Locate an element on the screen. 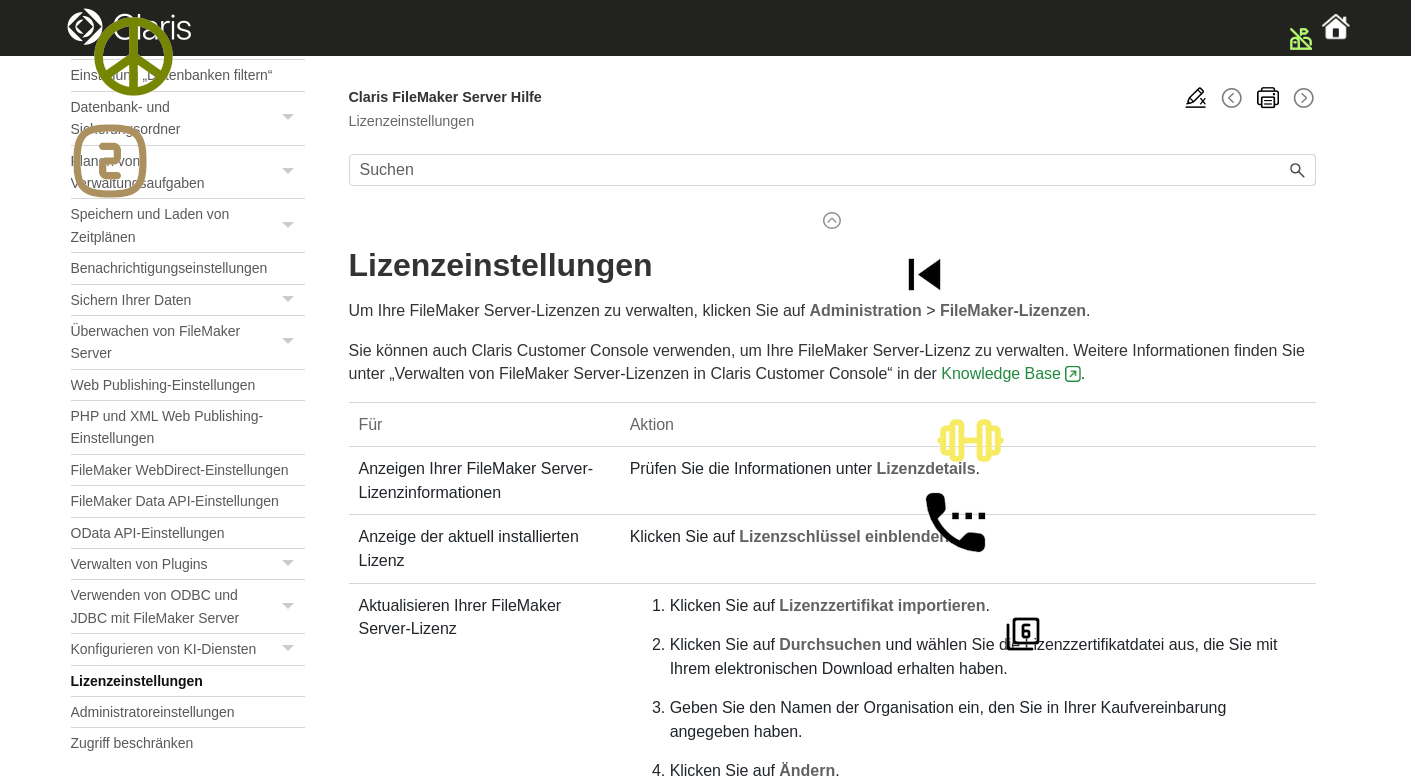  access phone or call settings is located at coordinates (955, 522).